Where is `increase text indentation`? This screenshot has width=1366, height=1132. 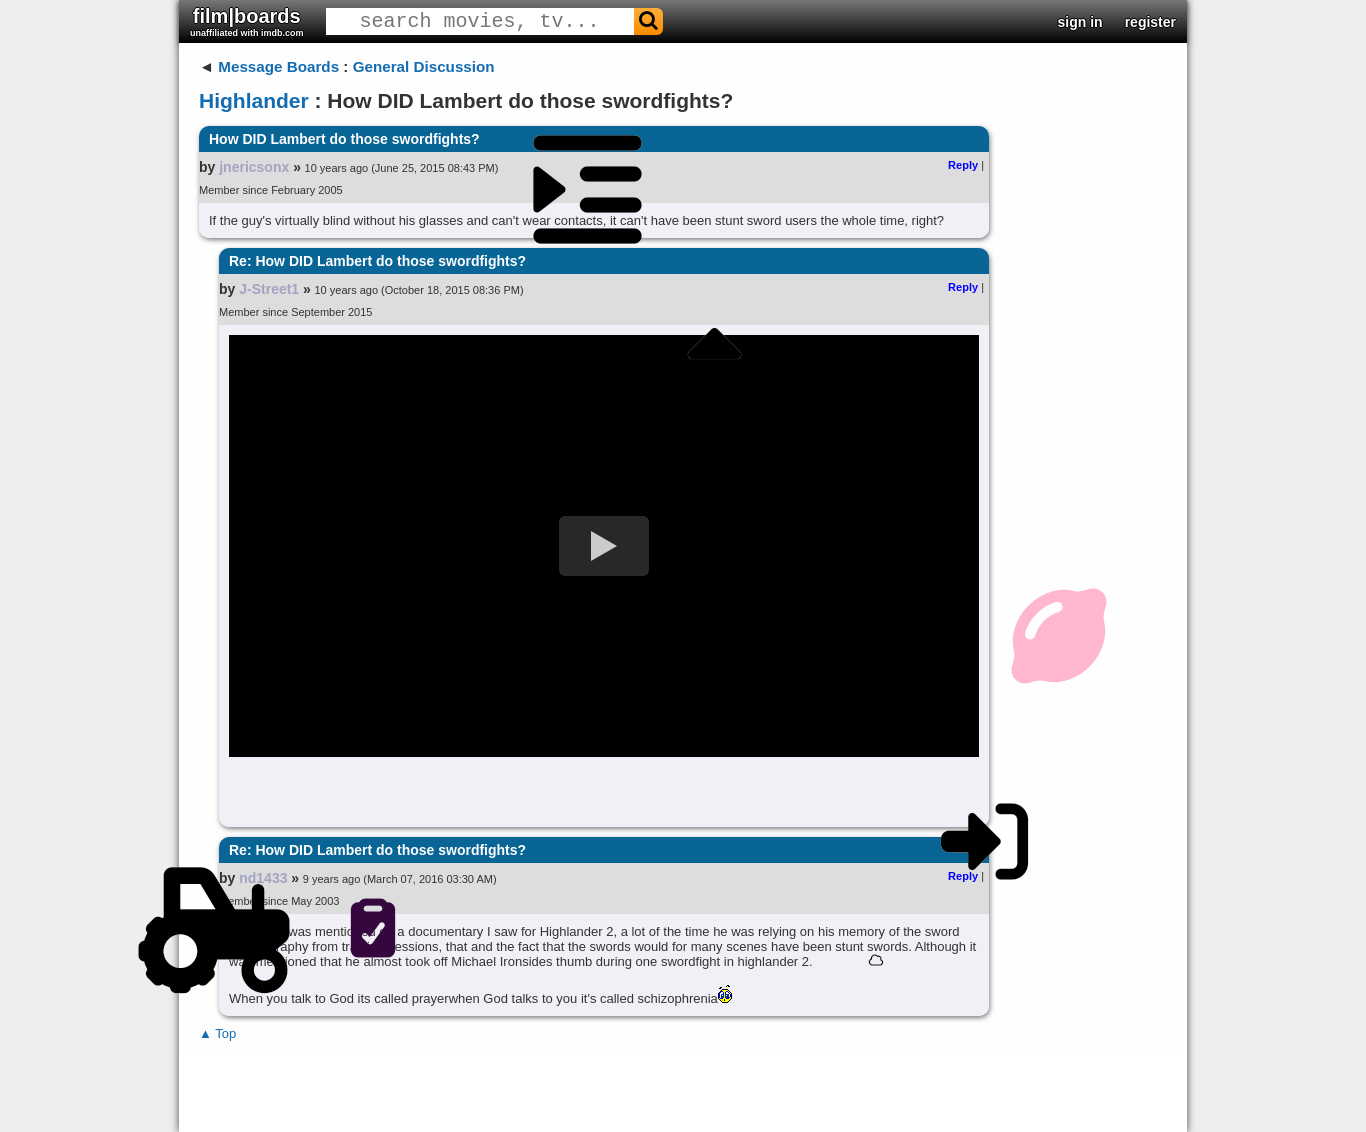
increase text indentation is located at coordinates (587, 189).